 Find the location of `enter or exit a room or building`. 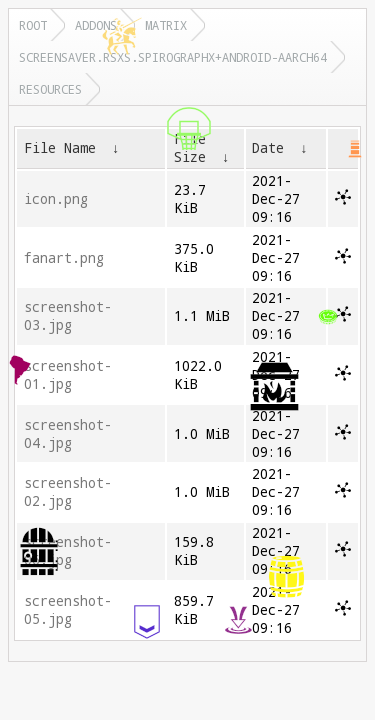

enter or exit a room or building is located at coordinates (37, 551).